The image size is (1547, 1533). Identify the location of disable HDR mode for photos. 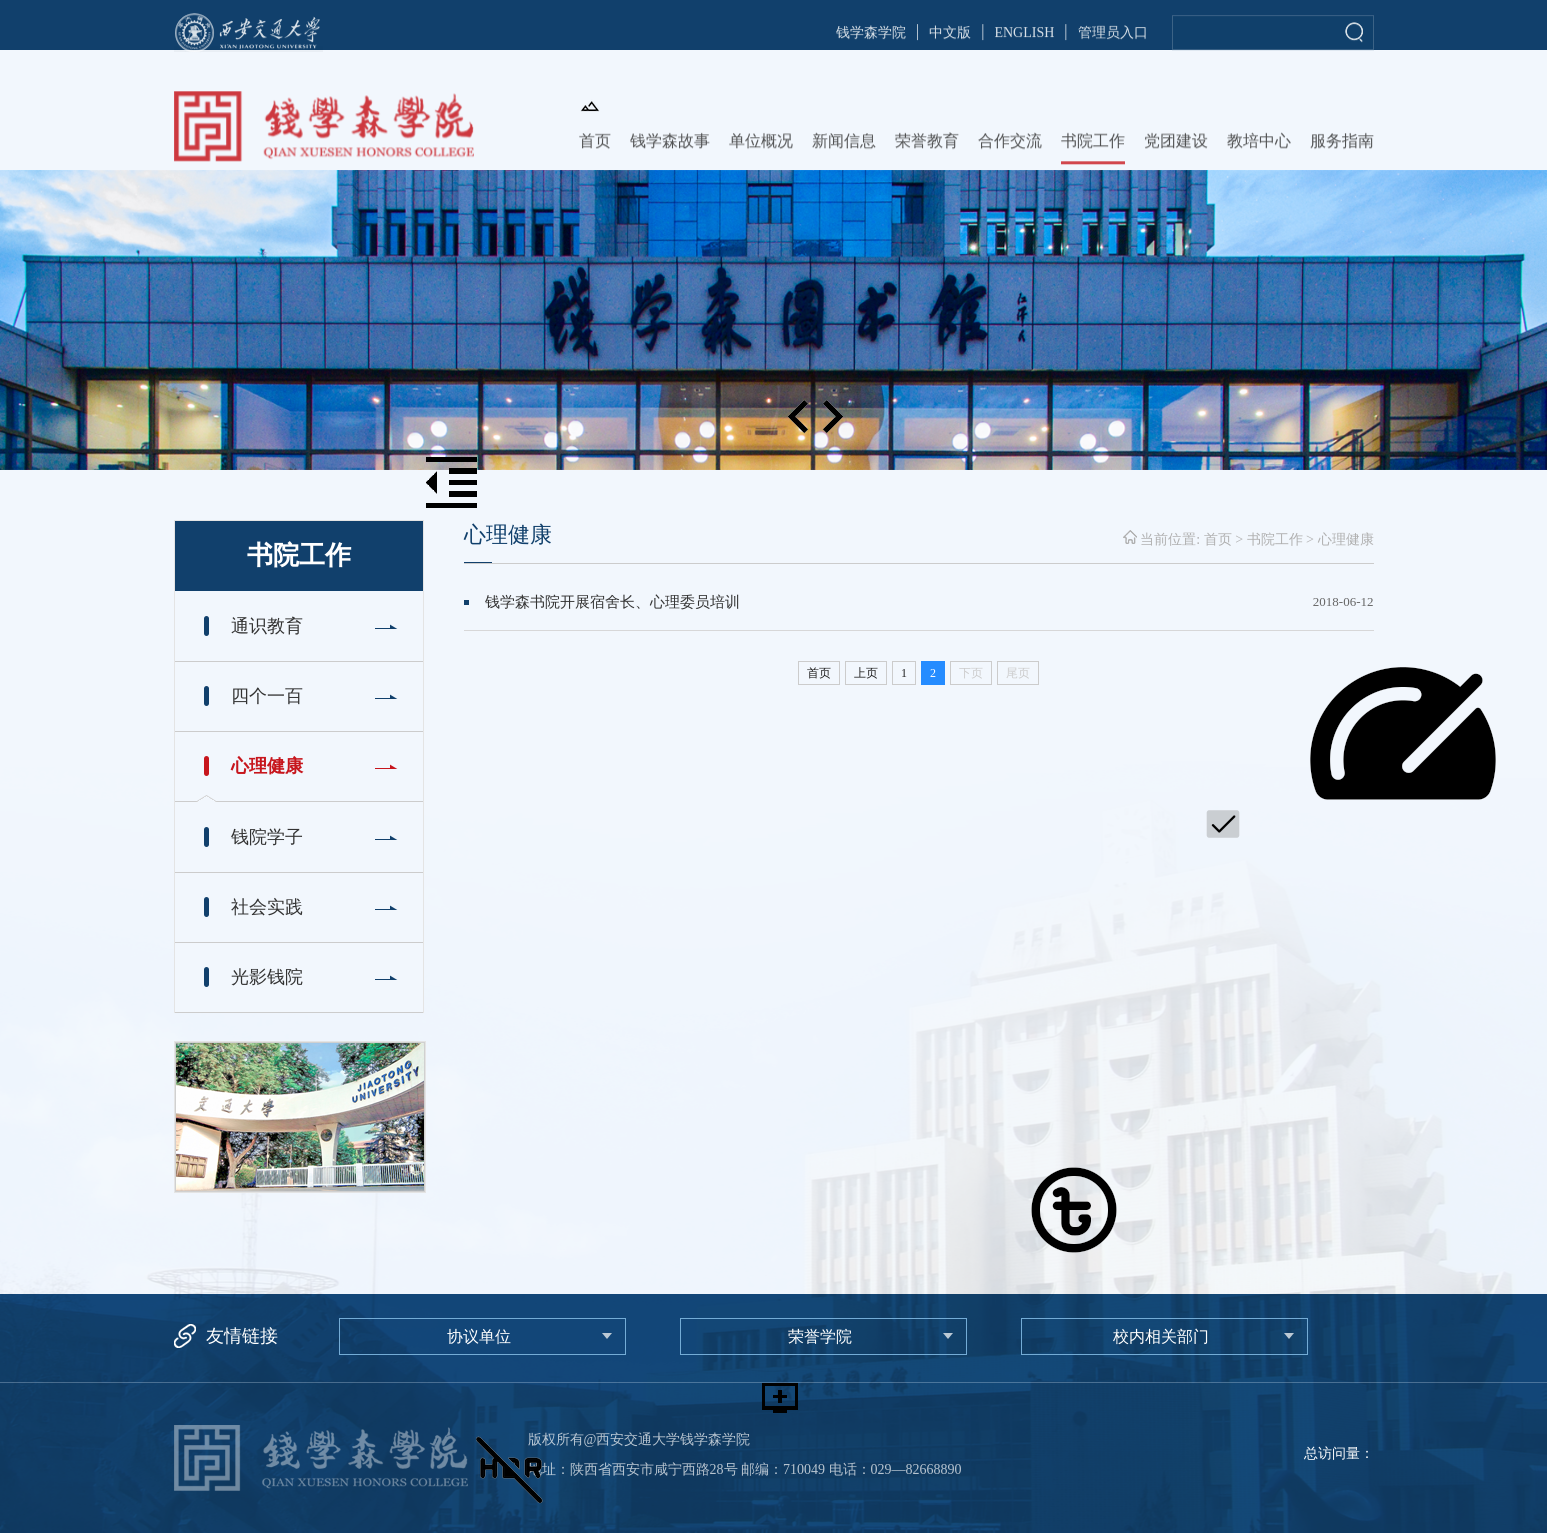
(511, 1468).